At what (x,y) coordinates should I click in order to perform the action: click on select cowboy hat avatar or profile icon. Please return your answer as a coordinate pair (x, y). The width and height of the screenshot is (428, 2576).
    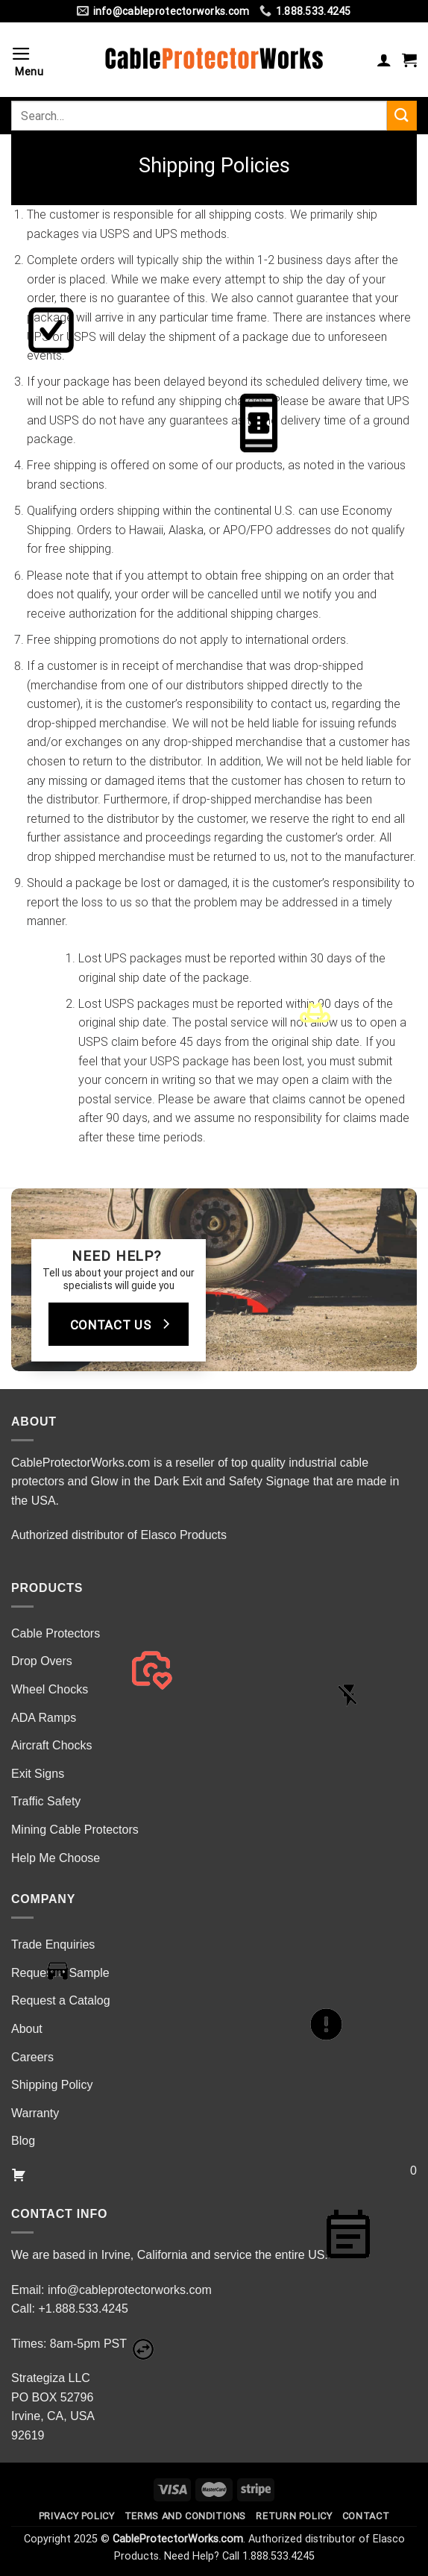
    Looking at the image, I should click on (315, 1013).